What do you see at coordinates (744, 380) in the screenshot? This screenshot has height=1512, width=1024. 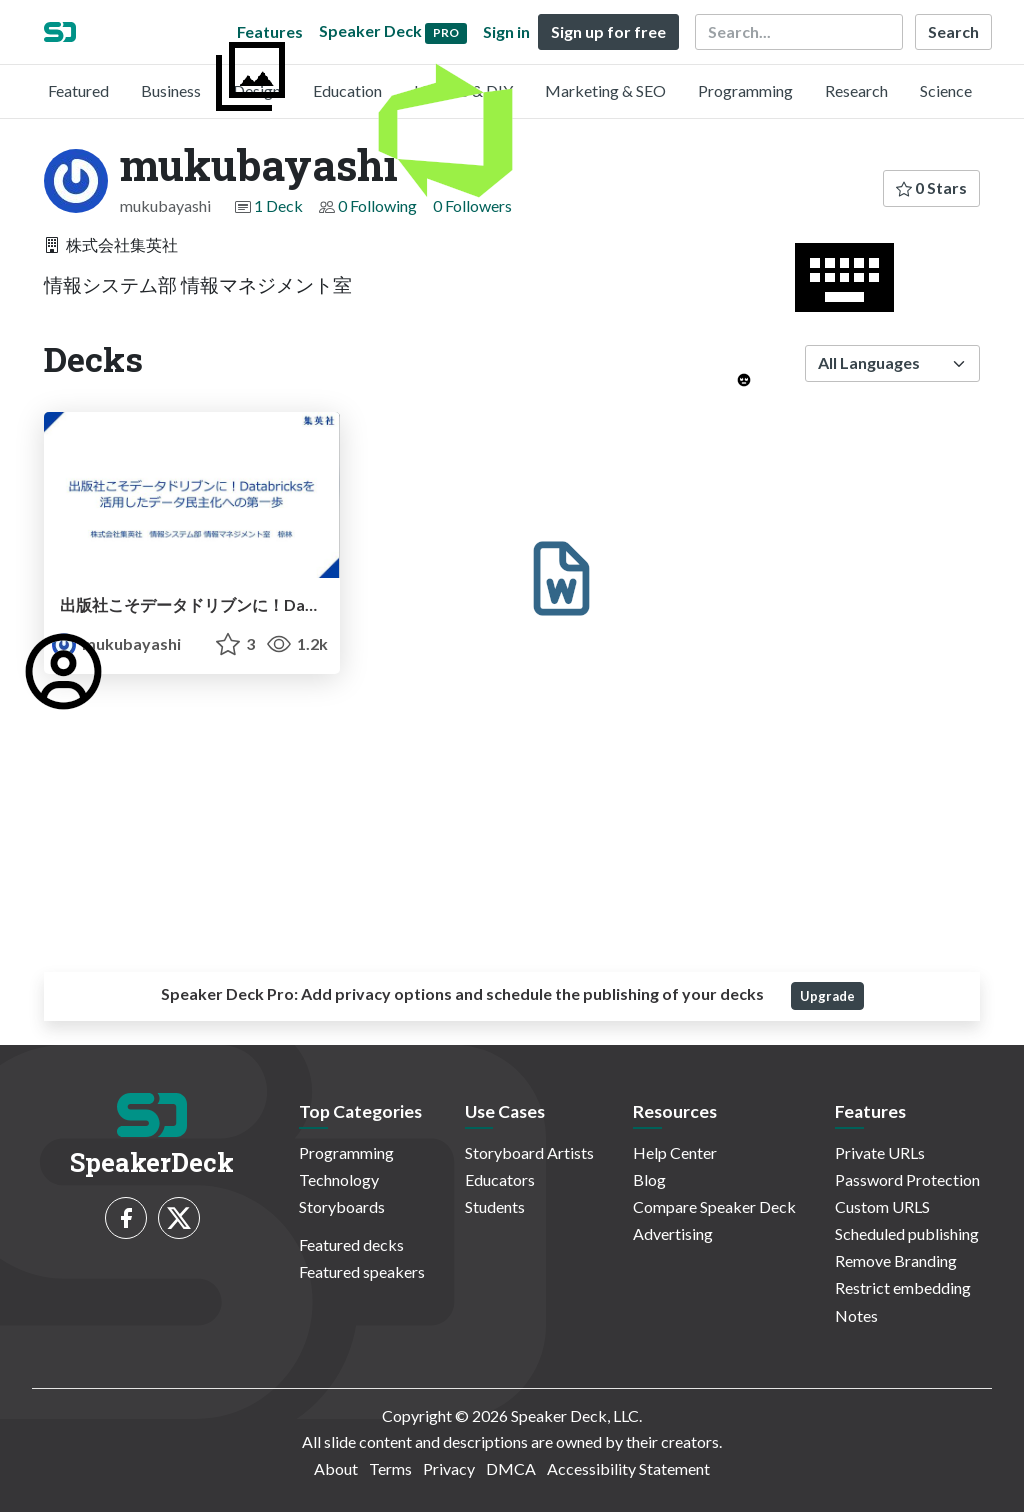 I see `react with an eye-roll emoji` at bounding box center [744, 380].